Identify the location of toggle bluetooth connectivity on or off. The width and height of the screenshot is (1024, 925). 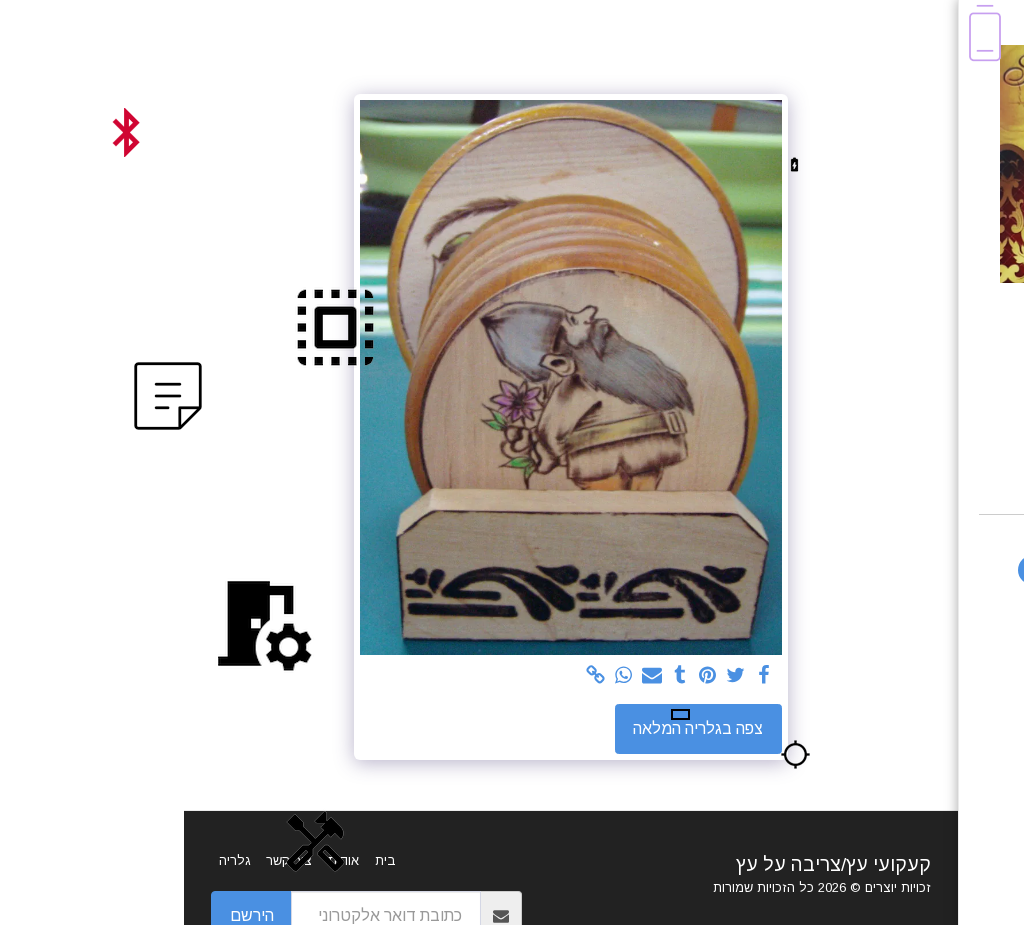
(126, 132).